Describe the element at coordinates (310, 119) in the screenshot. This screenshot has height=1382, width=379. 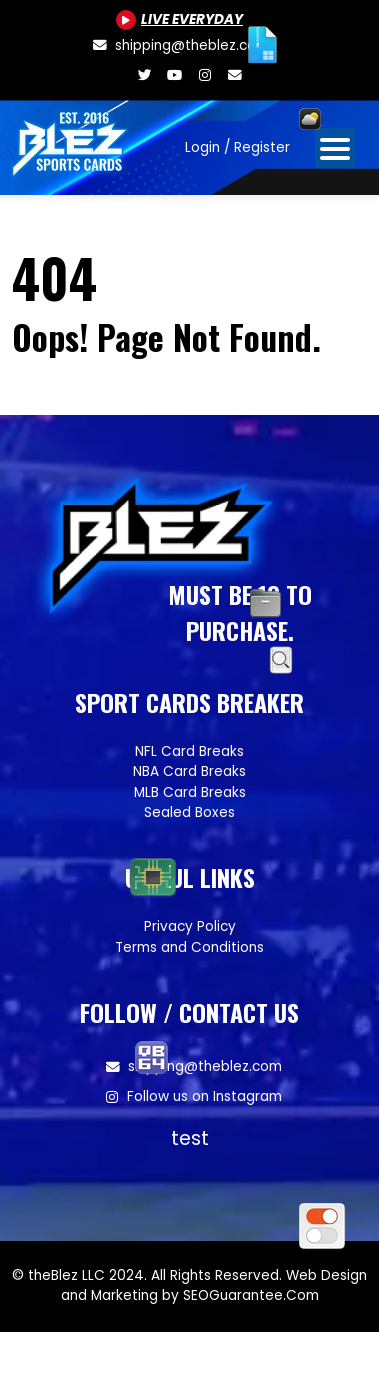
I see `open the weather app` at that location.